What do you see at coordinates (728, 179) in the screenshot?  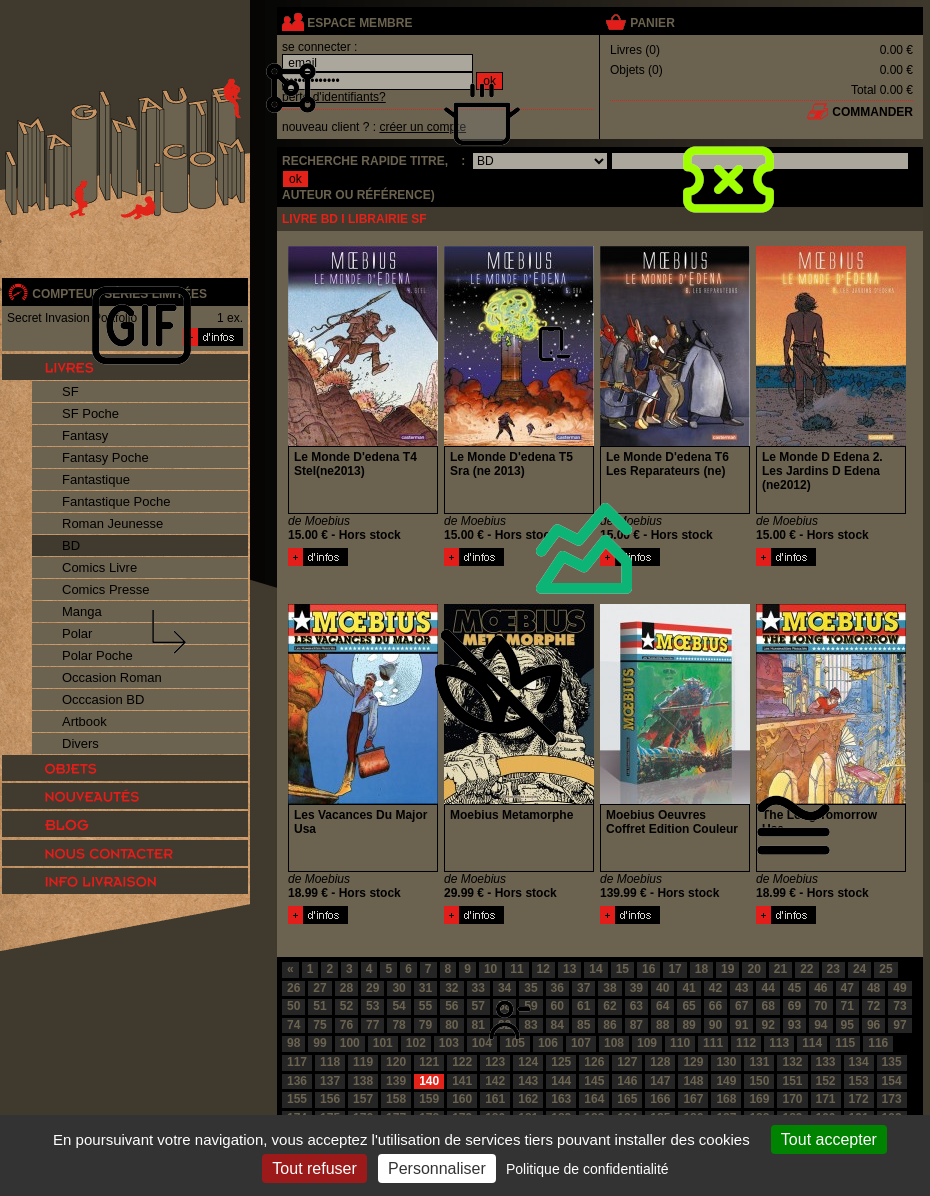 I see `cancel or remove a ticket` at bounding box center [728, 179].